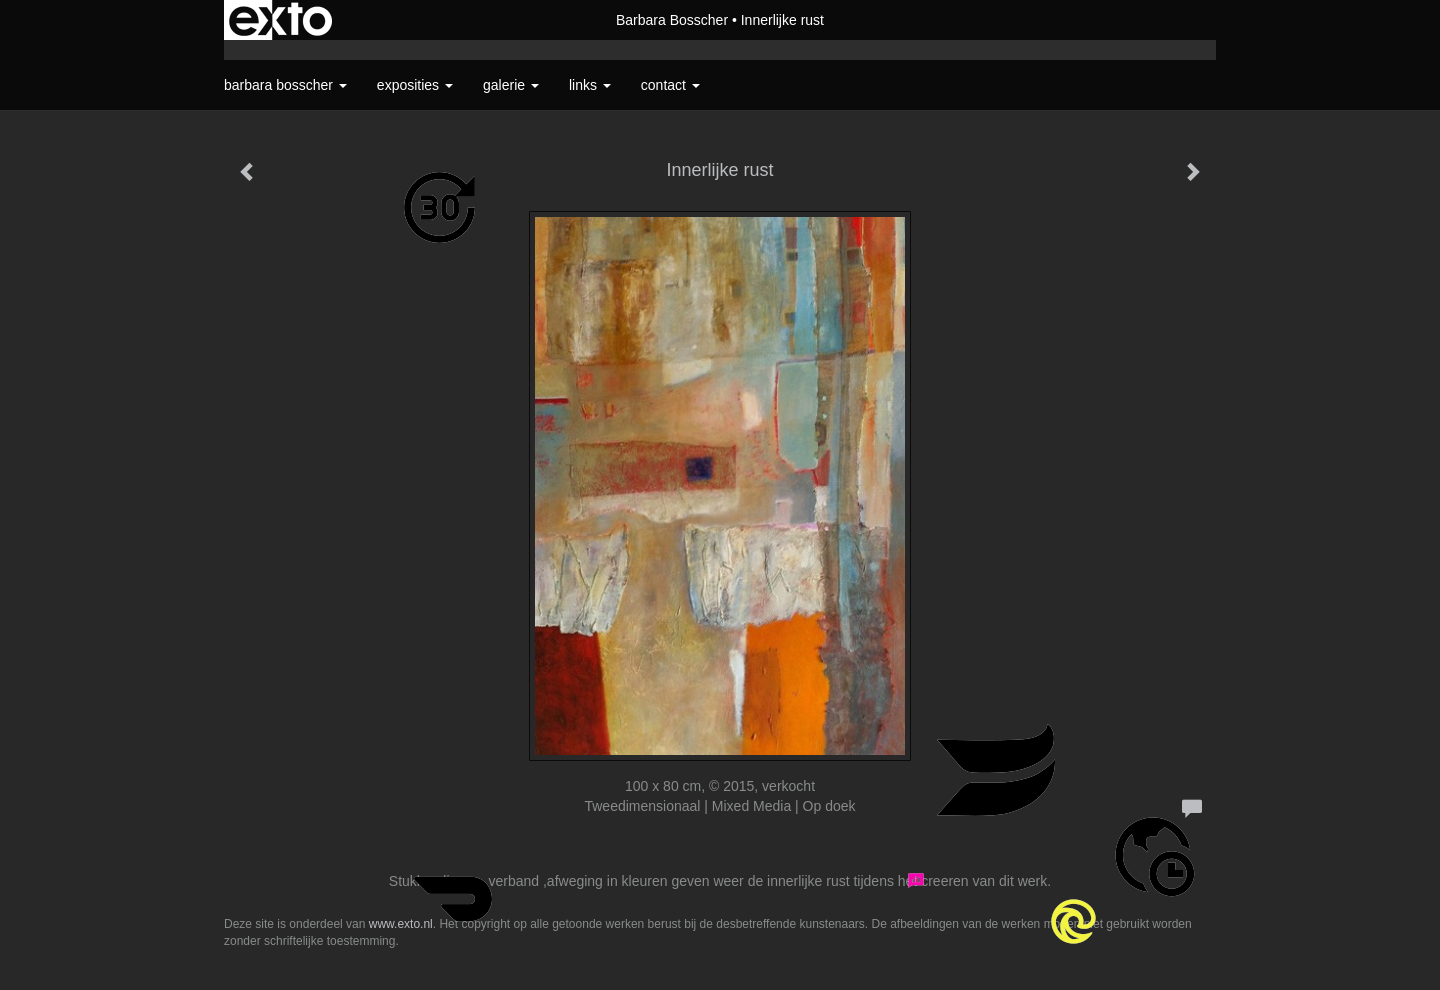 The height and width of the screenshot is (990, 1440). What do you see at coordinates (996, 770) in the screenshot?
I see `wistia video hosting platform logo` at bounding box center [996, 770].